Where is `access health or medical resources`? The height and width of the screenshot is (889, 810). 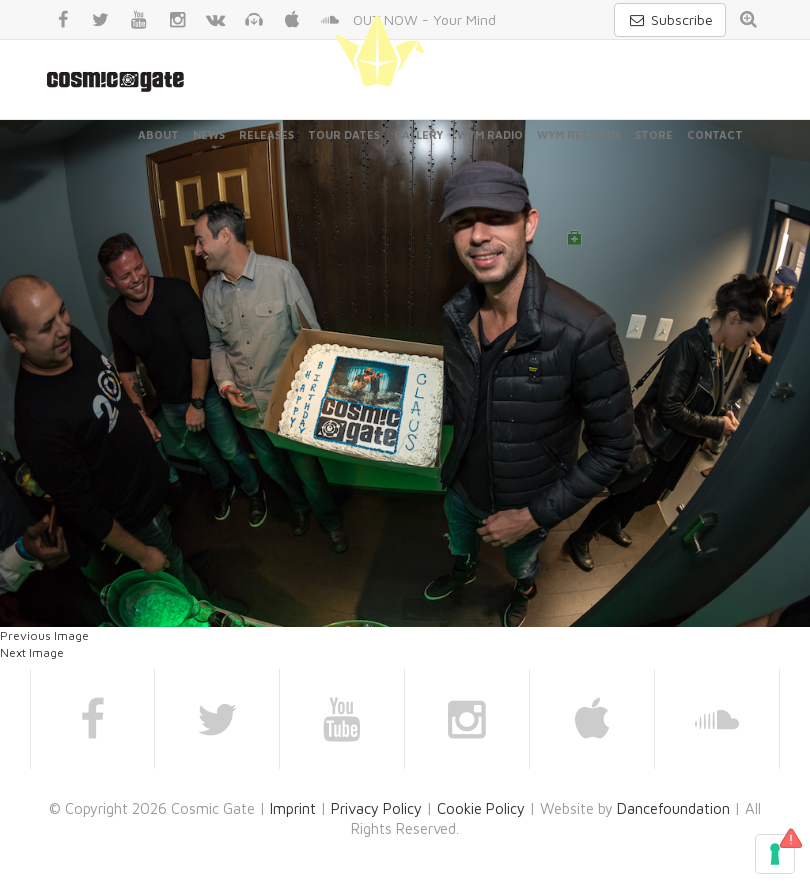 access health or medical resources is located at coordinates (574, 238).